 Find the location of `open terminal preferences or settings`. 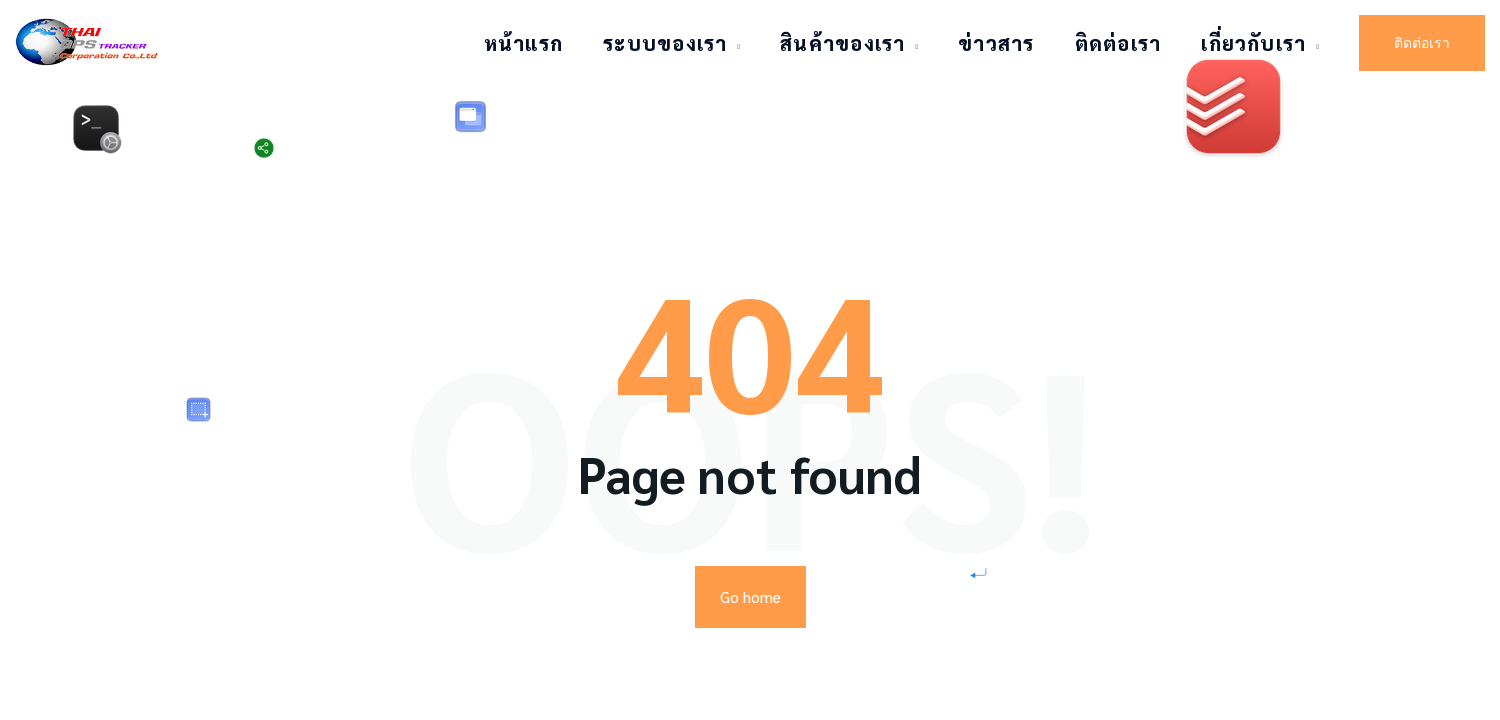

open terminal preferences or settings is located at coordinates (96, 128).